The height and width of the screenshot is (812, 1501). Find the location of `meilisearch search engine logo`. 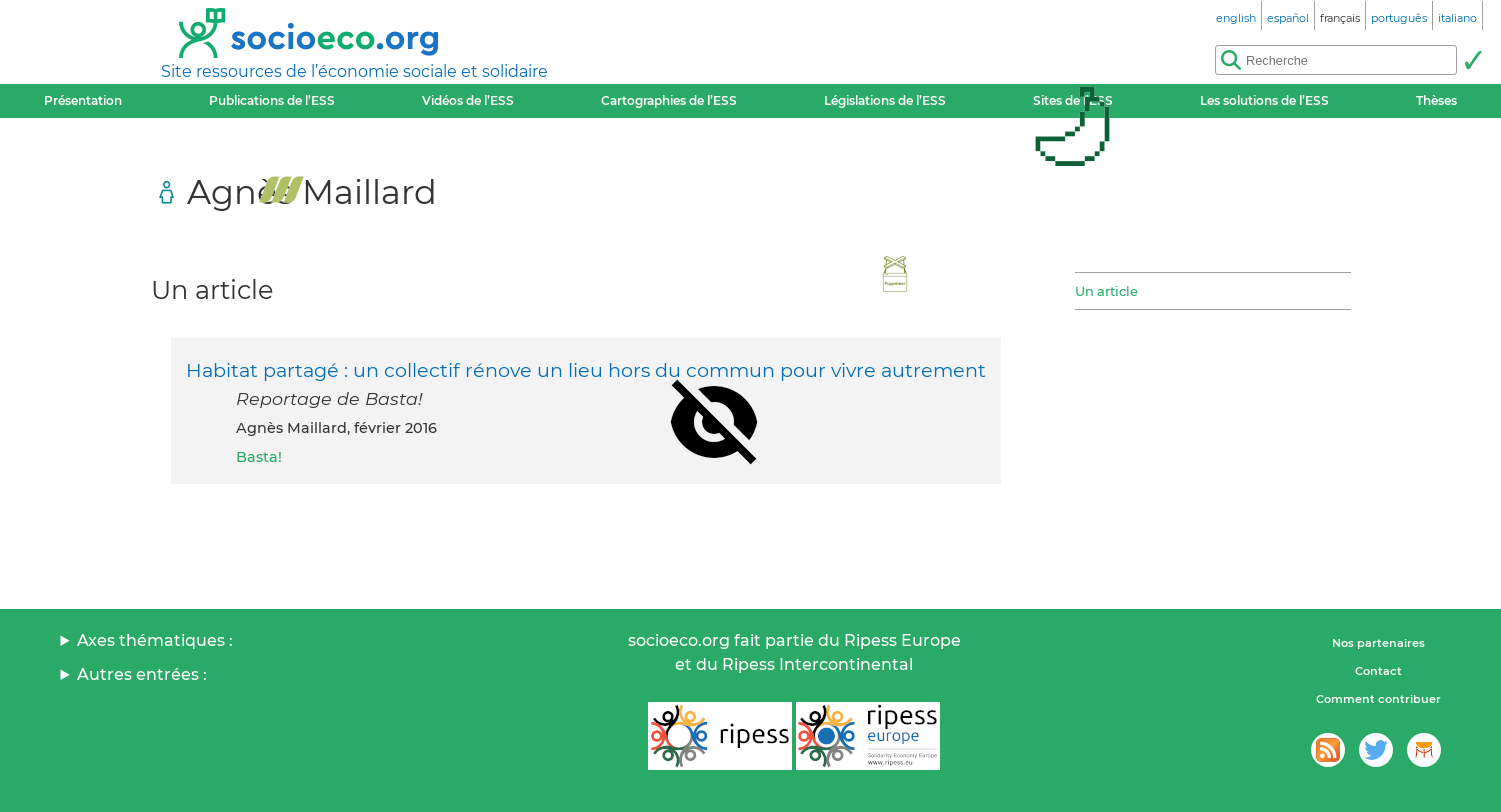

meilisearch search engine logo is located at coordinates (281, 189).